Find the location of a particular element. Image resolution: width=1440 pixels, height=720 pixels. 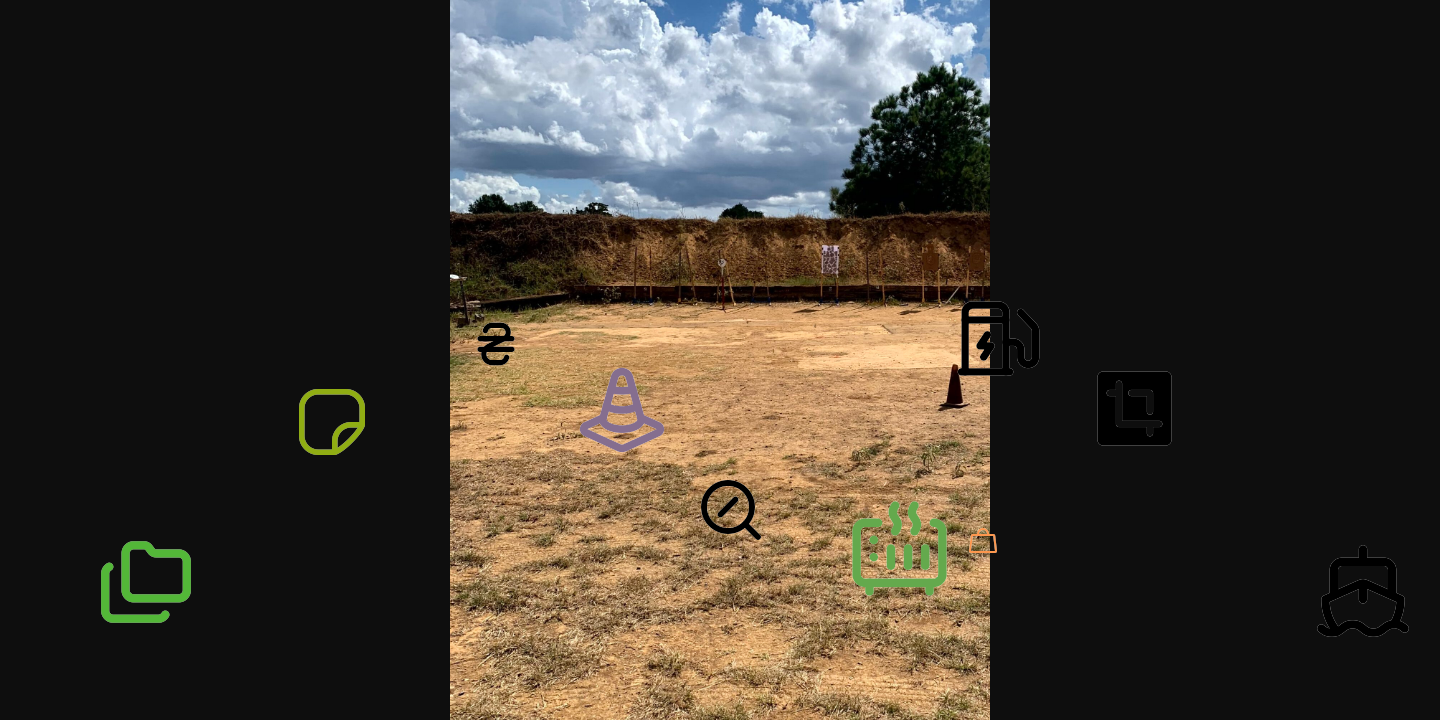

view your shopping bag is located at coordinates (983, 542).